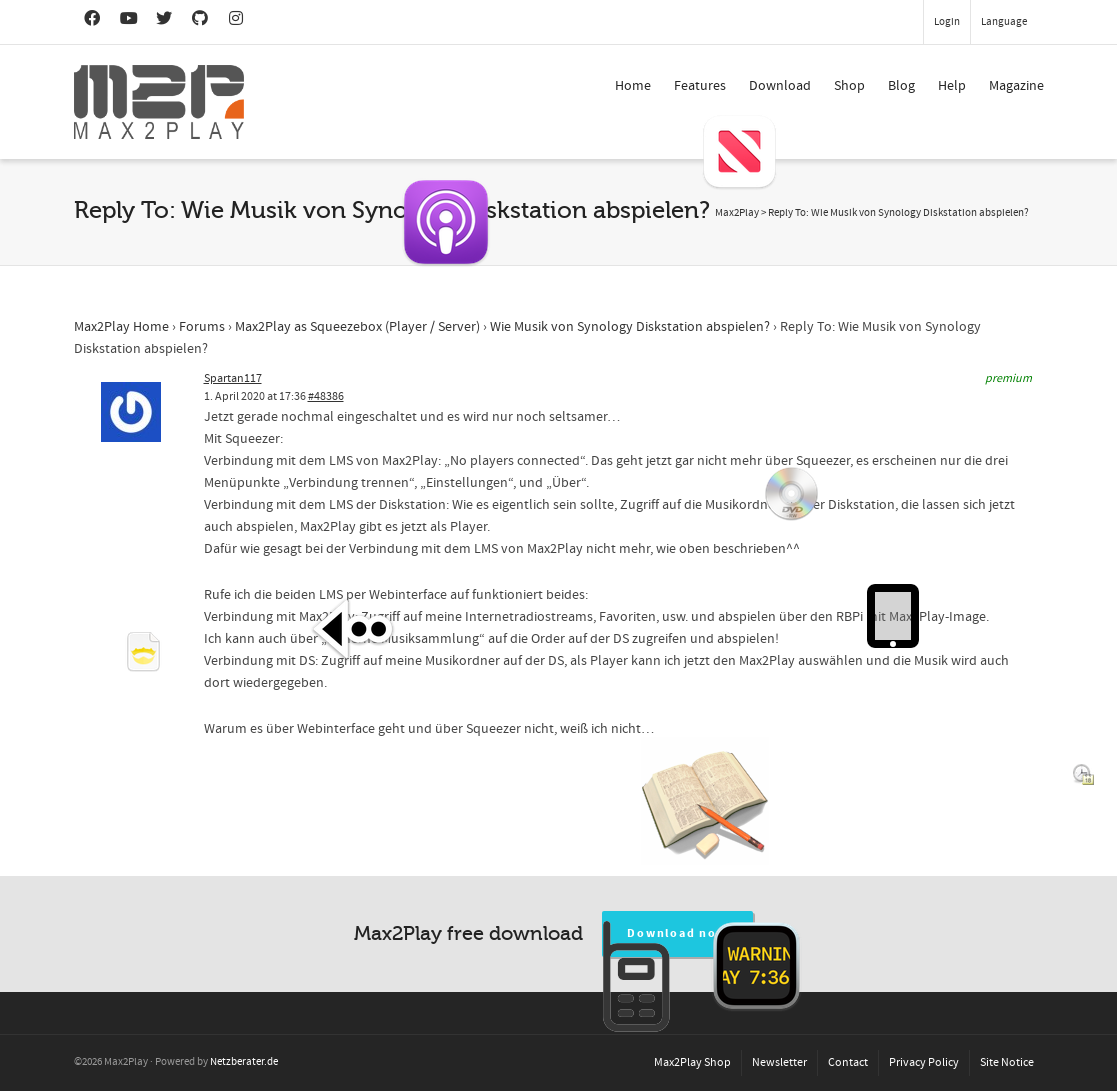 The width and height of the screenshot is (1117, 1091). I want to click on open the podcasts app, so click(446, 222).